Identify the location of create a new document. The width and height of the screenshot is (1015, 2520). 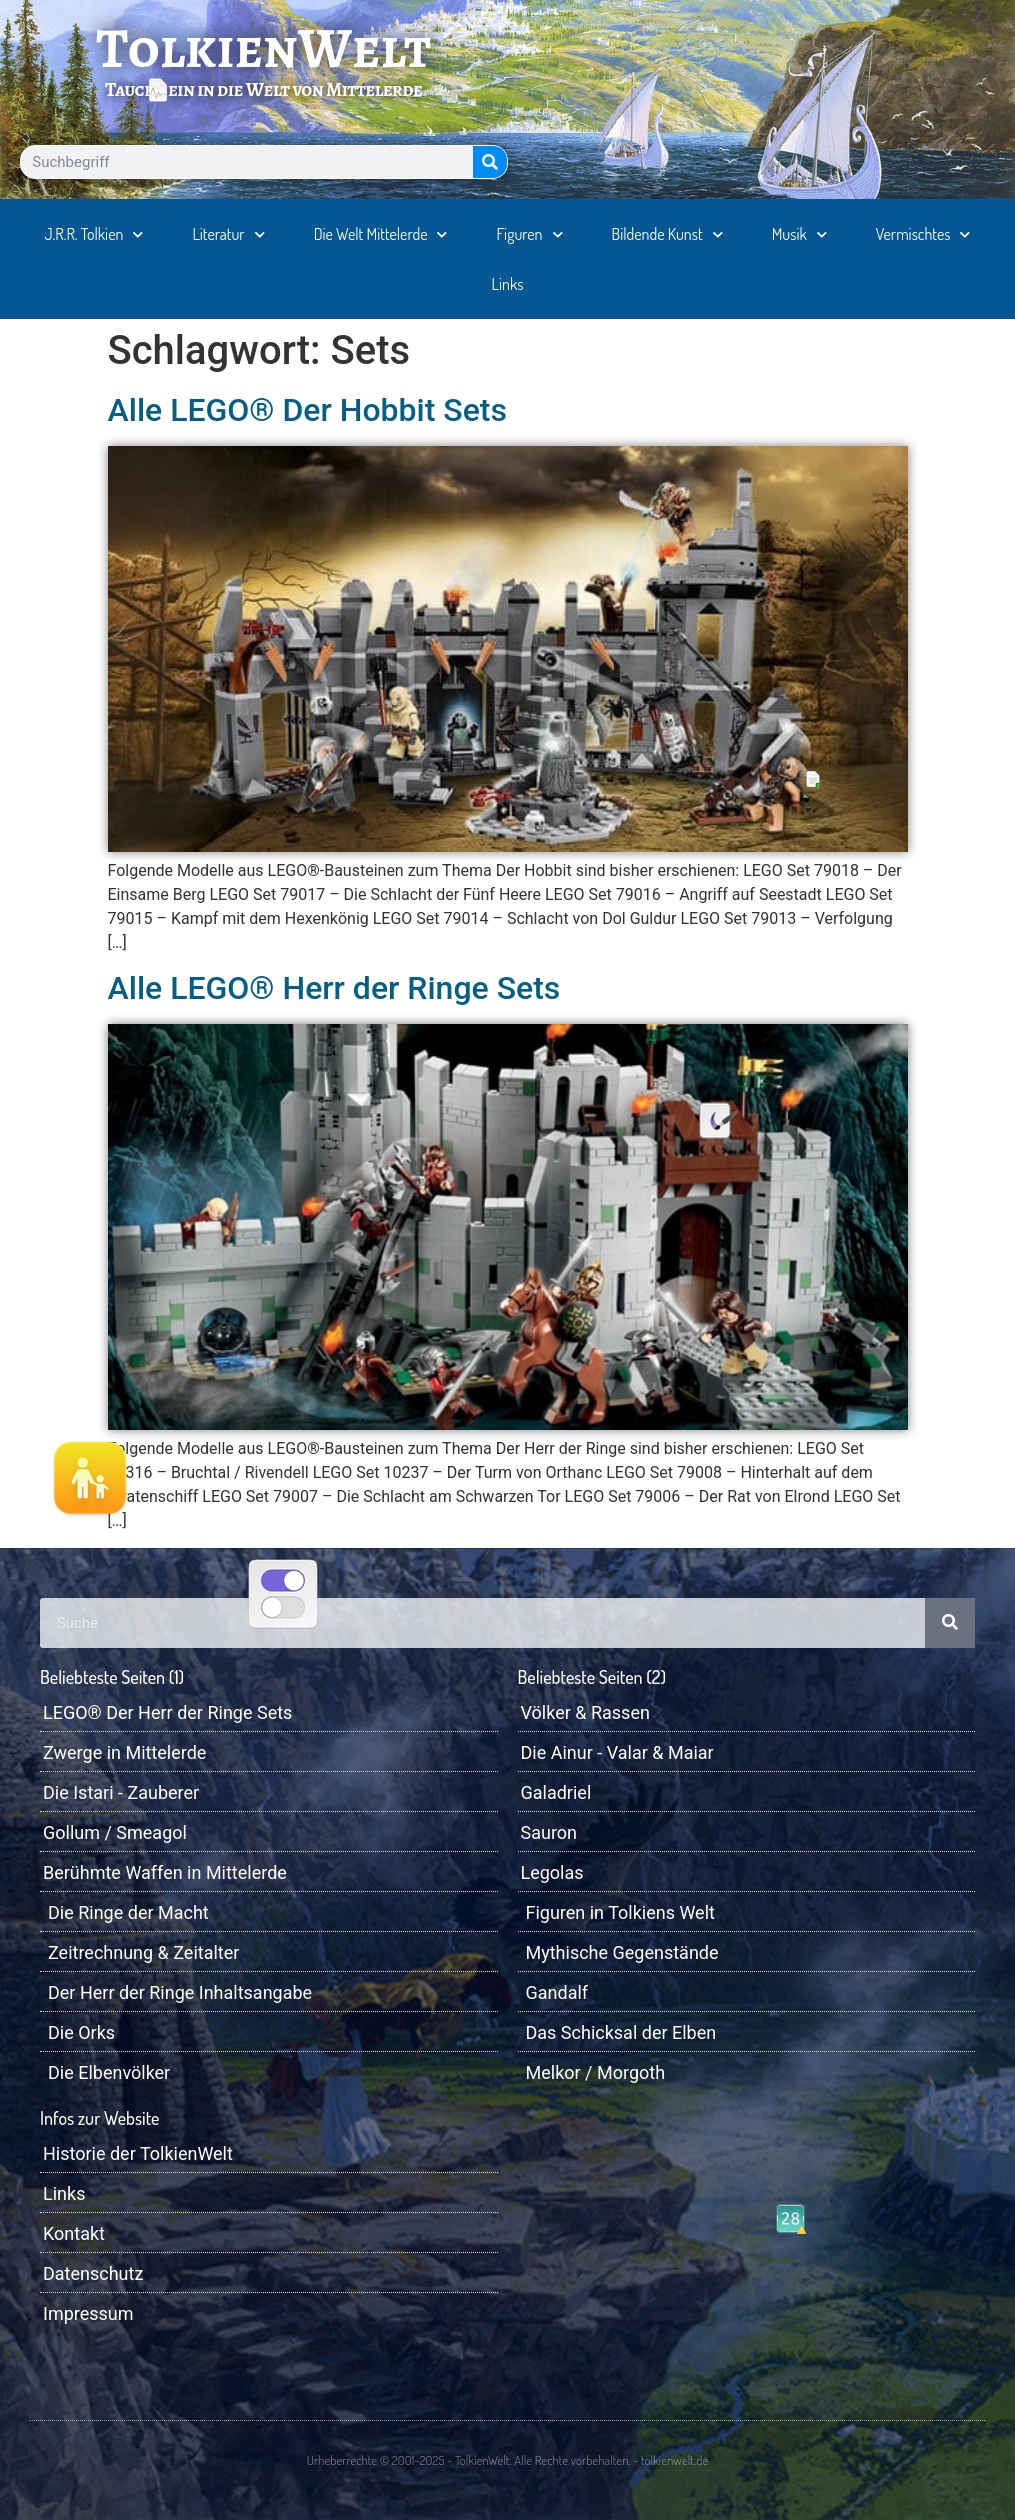
(813, 779).